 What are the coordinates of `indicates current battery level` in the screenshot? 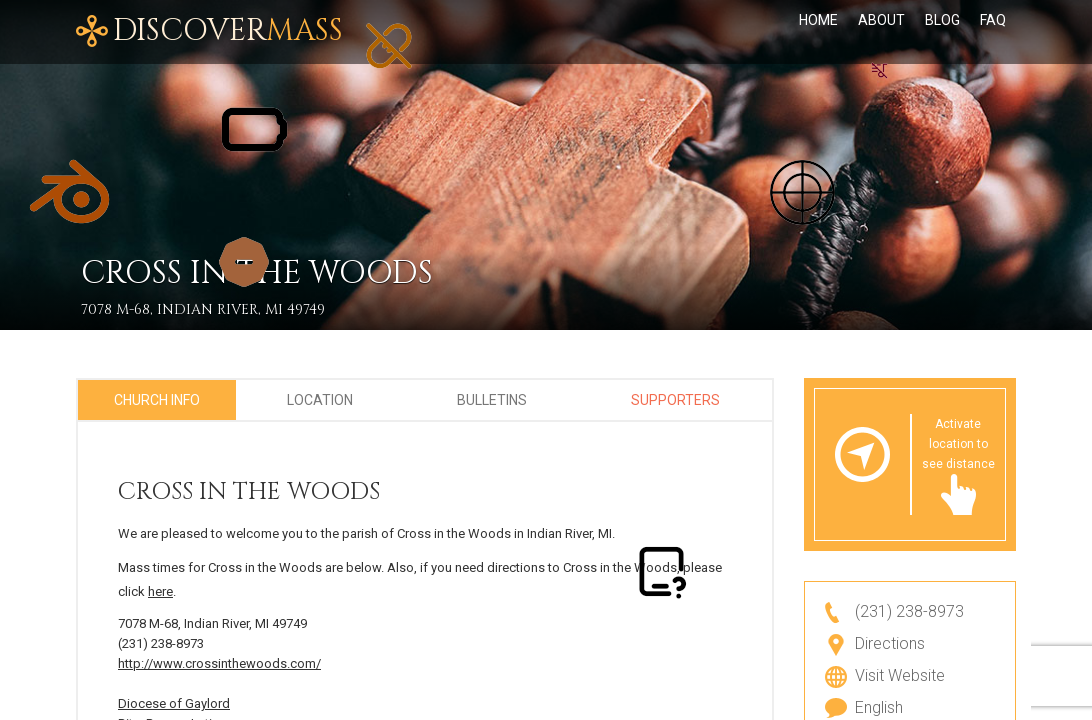 It's located at (254, 129).